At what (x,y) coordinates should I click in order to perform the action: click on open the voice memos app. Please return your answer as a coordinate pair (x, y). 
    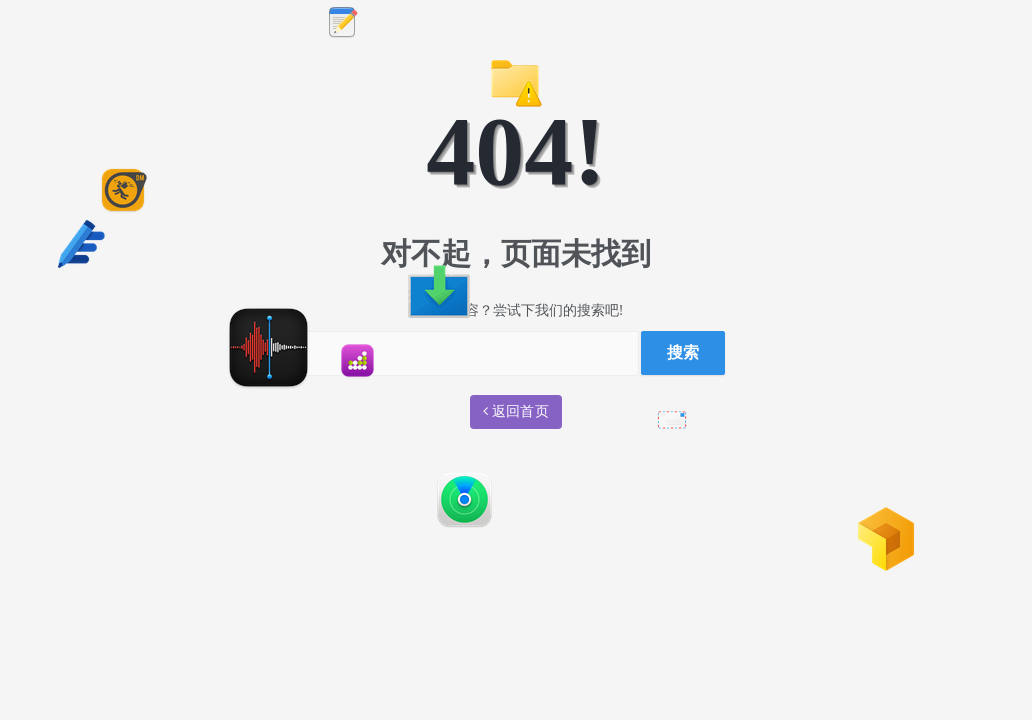
    Looking at the image, I should click on (268, 347).